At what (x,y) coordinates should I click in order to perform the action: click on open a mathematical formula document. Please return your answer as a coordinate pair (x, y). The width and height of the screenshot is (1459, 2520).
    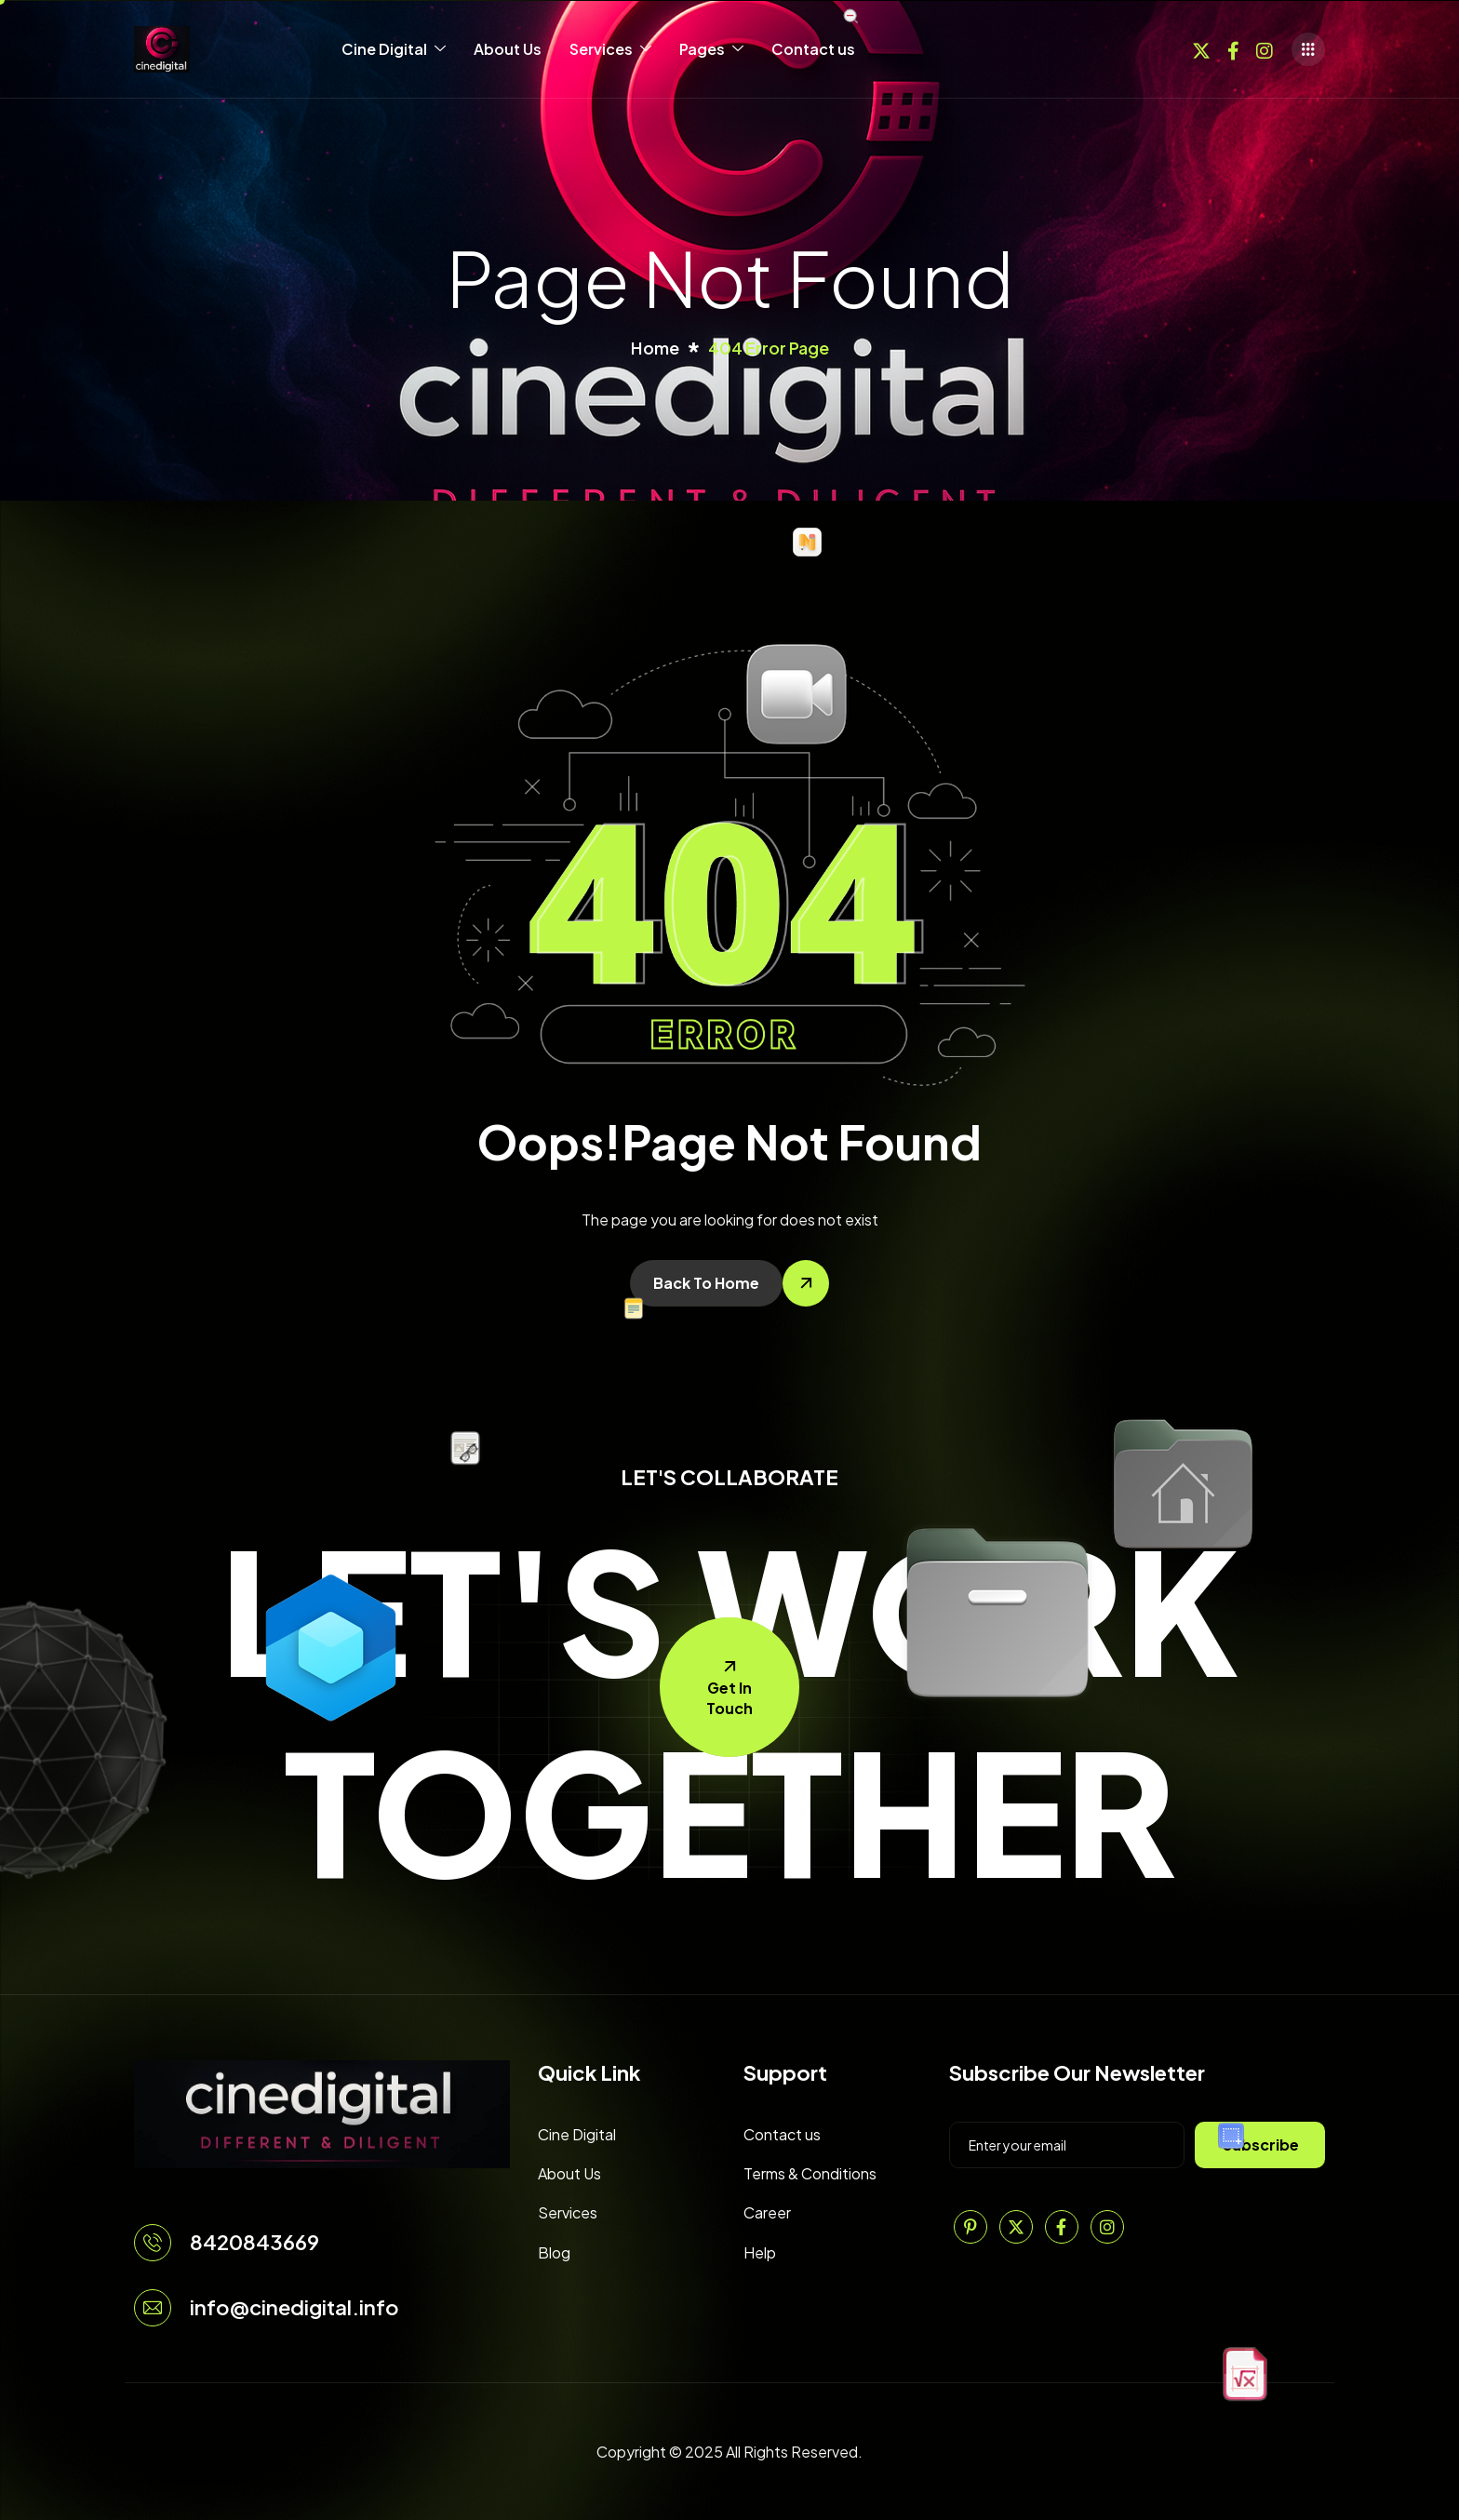
    Looking at the image, I should click on (1245, 2374).